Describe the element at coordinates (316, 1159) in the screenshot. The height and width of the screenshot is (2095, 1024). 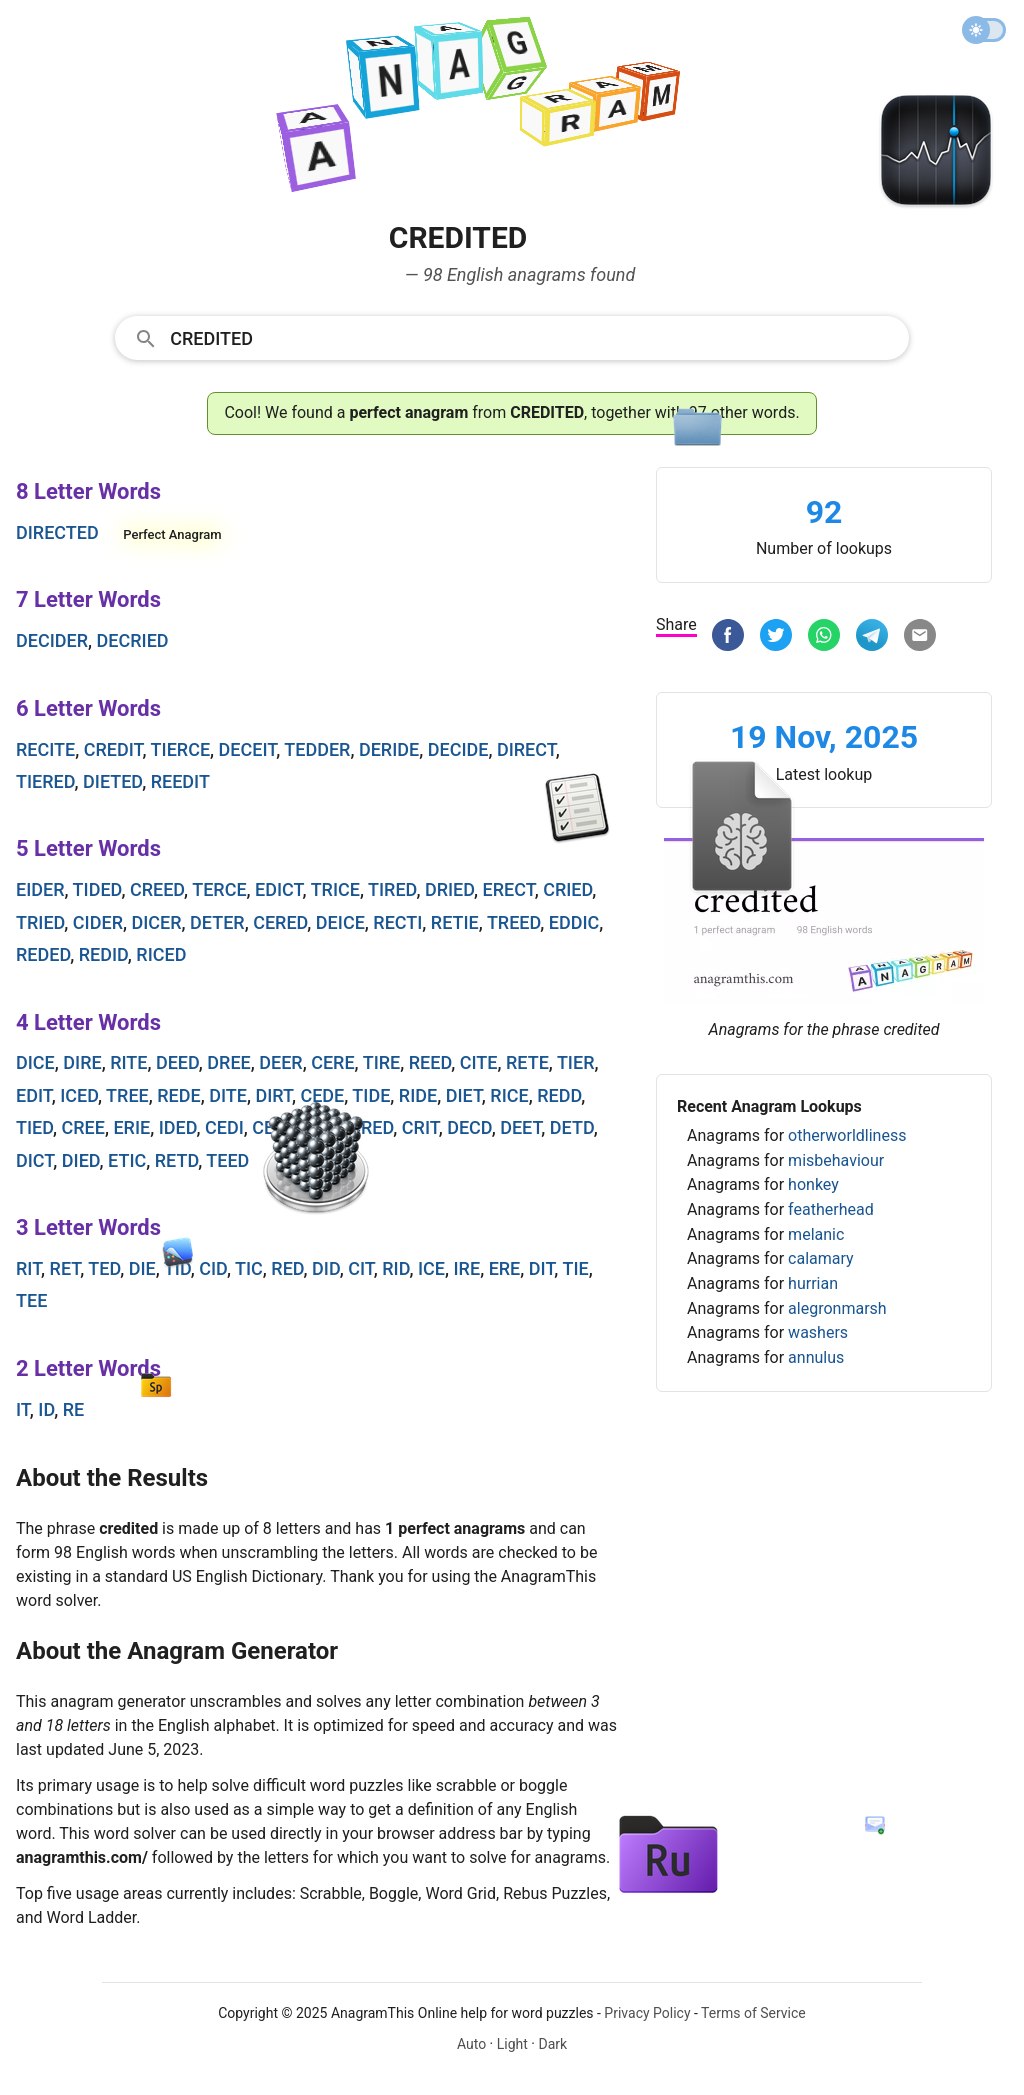
I see `access Xsan storage area network settings` at that location.